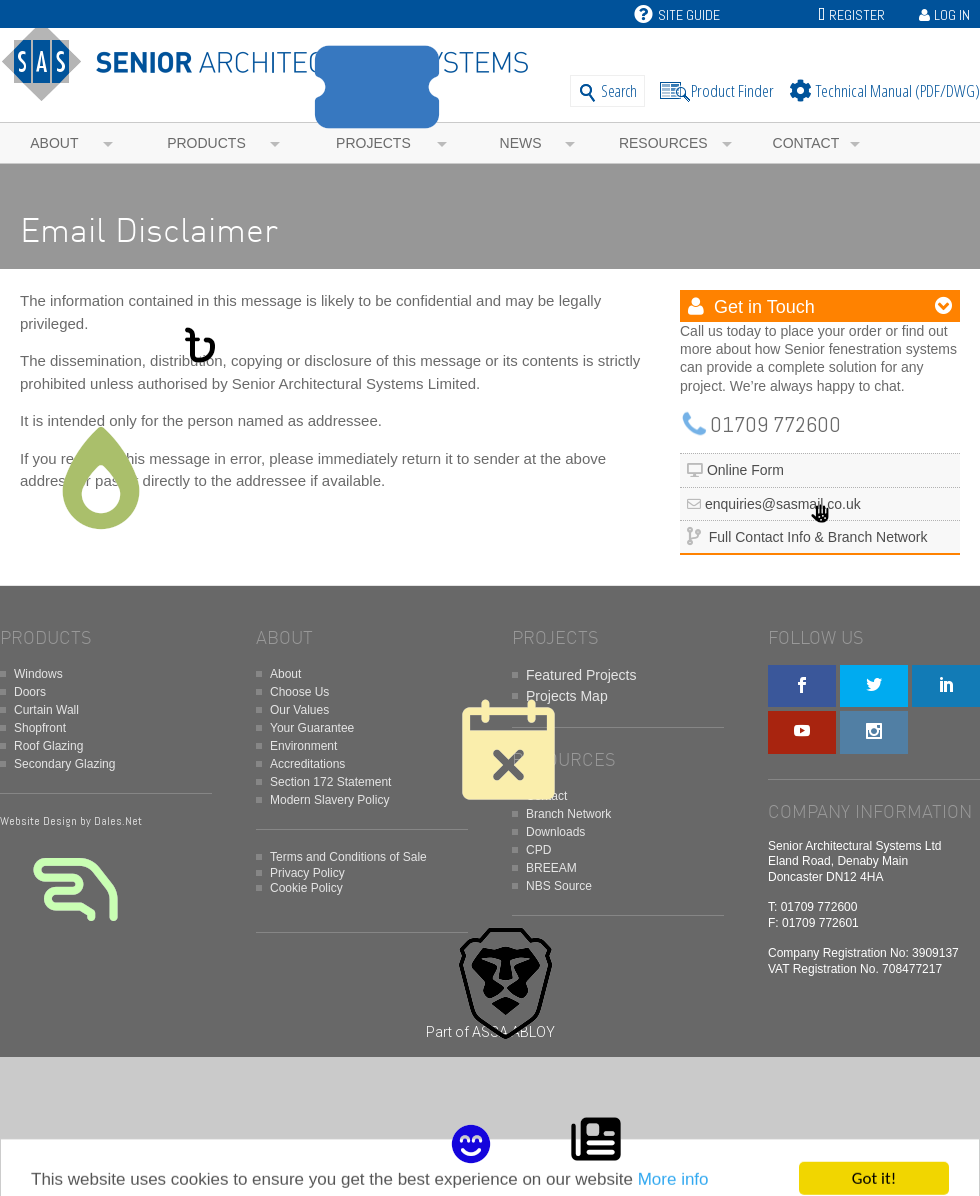 Image resolution: width=980 pixels, height=1196 pixels. What do you see at coordinates (377, 87) in the screenshot?
I see `view your tickets or passes` at bounding box center [377, 87].